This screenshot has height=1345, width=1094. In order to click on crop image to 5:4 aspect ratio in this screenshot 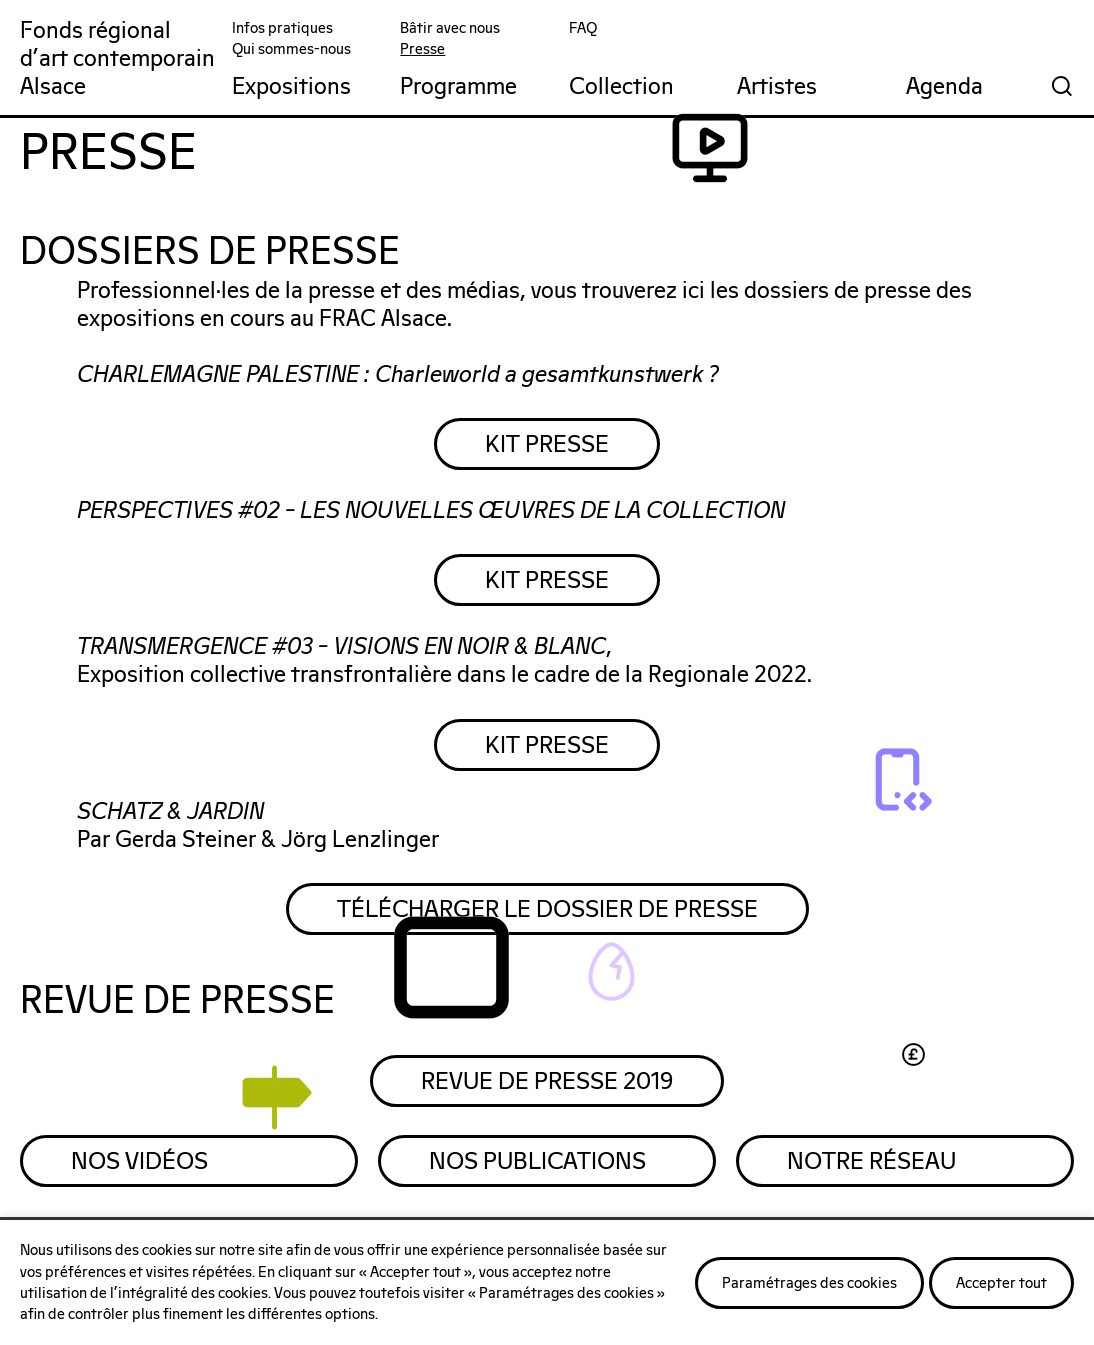, I will do `click(451, 967)`.